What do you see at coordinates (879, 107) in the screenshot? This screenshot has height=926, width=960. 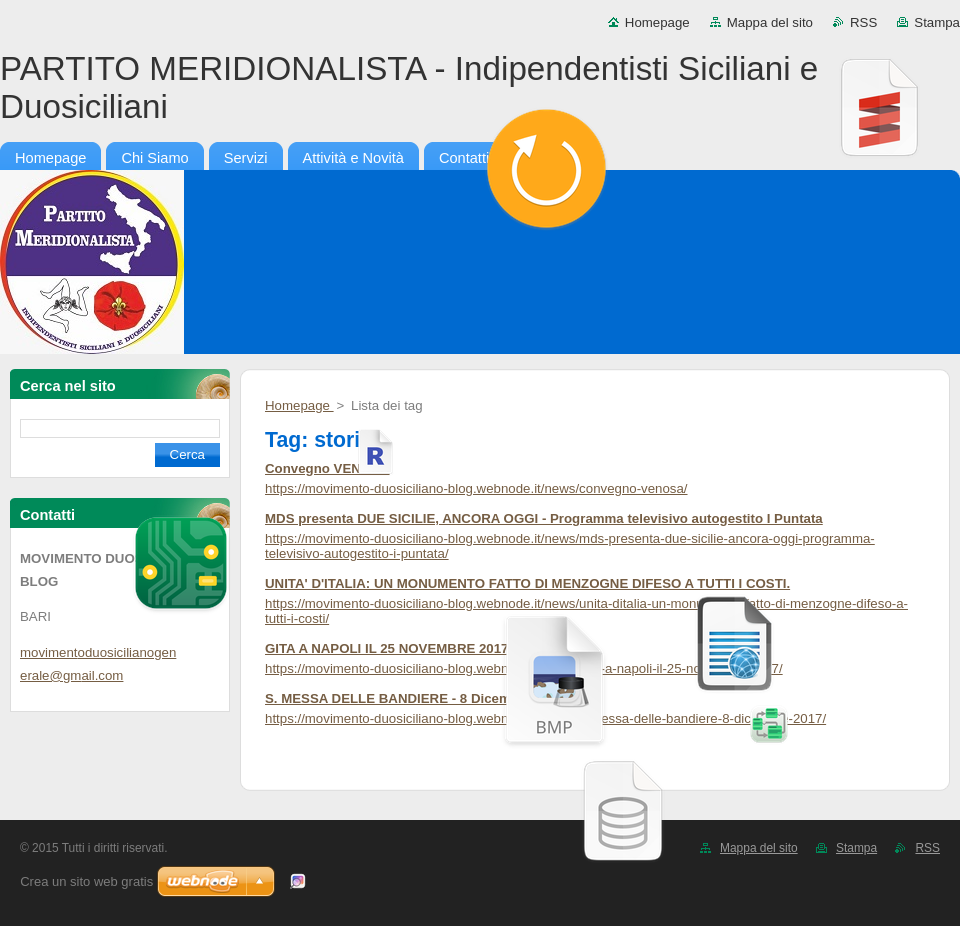 I see `a scala programming language source file` at bounding box center [879, 107].